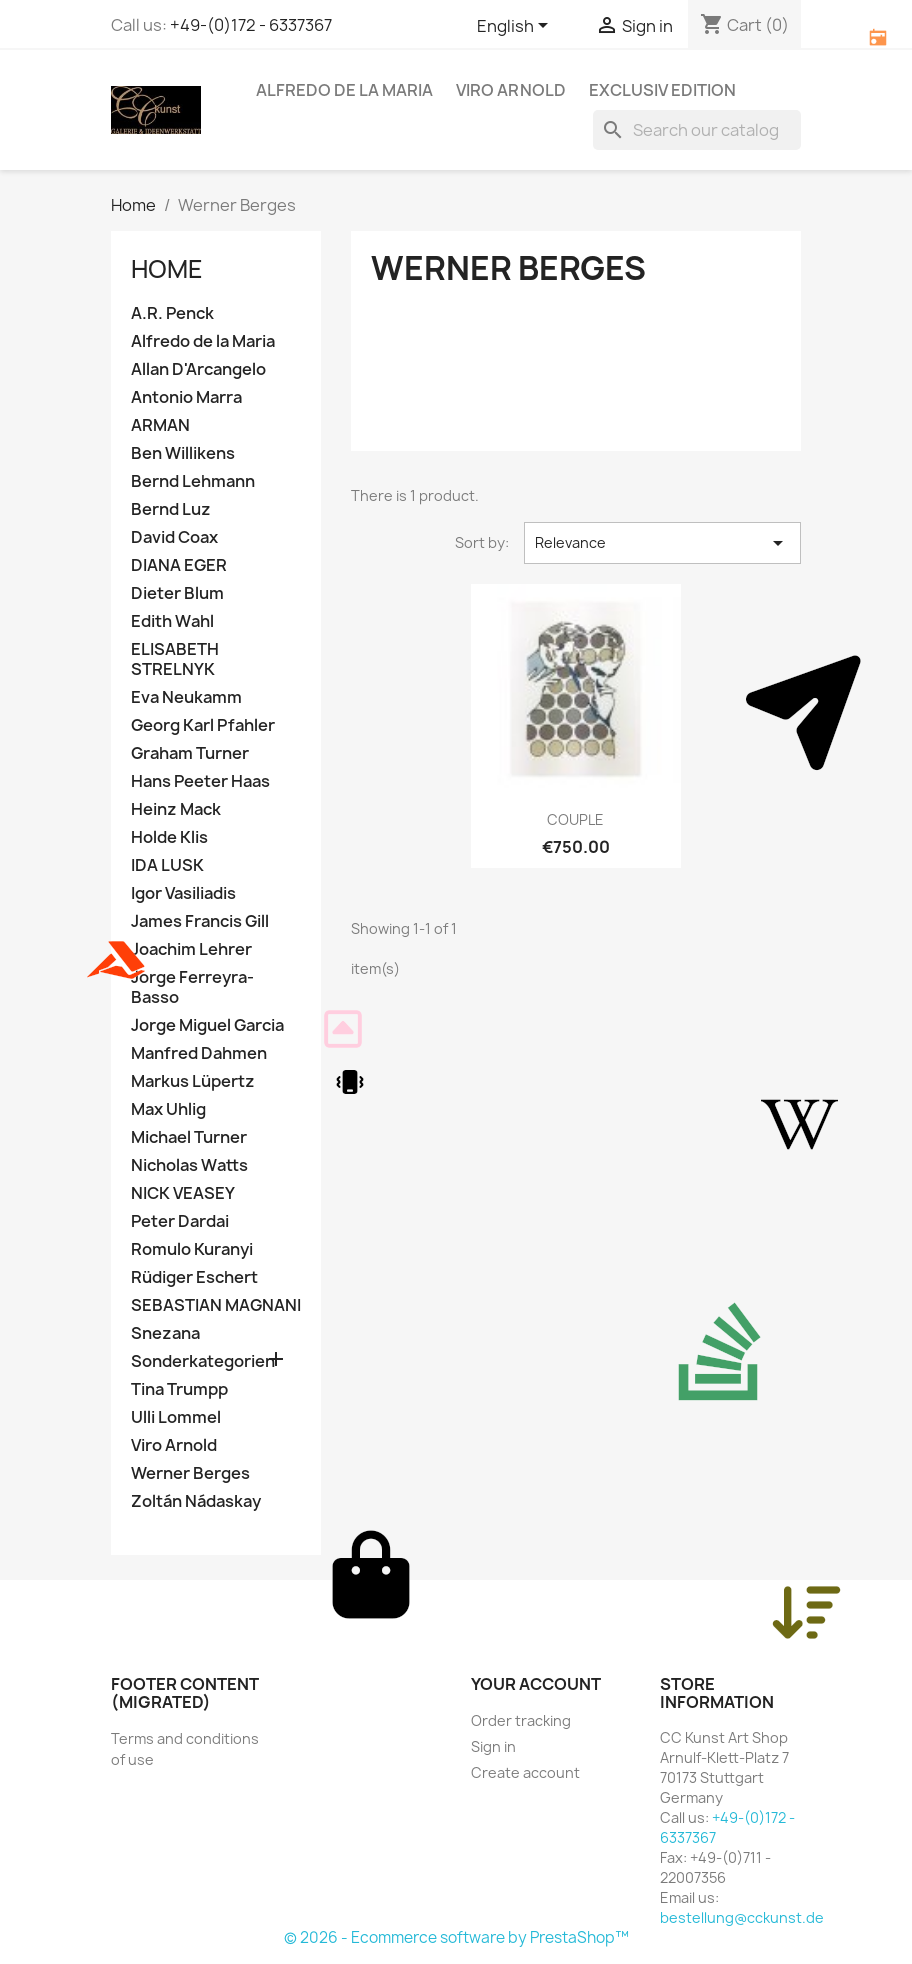 This screenshot has width=912, height=1964. What do you see at coordinates (718, 1351) in the screenshot?
I see `visit stack overflow website` at bounding box center [718, 1351].